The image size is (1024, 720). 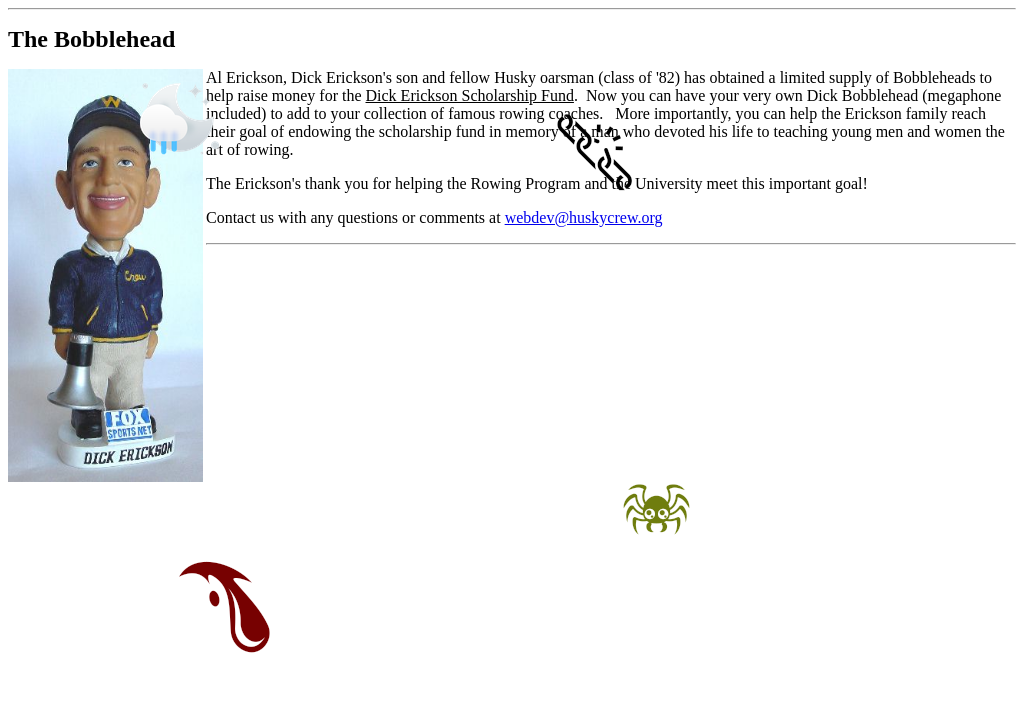 What do you see at coordinates (224, 608) in the screenshot?
I see `indicates a slime or liquid-based ability in a game` at bounding box center [224, 608].